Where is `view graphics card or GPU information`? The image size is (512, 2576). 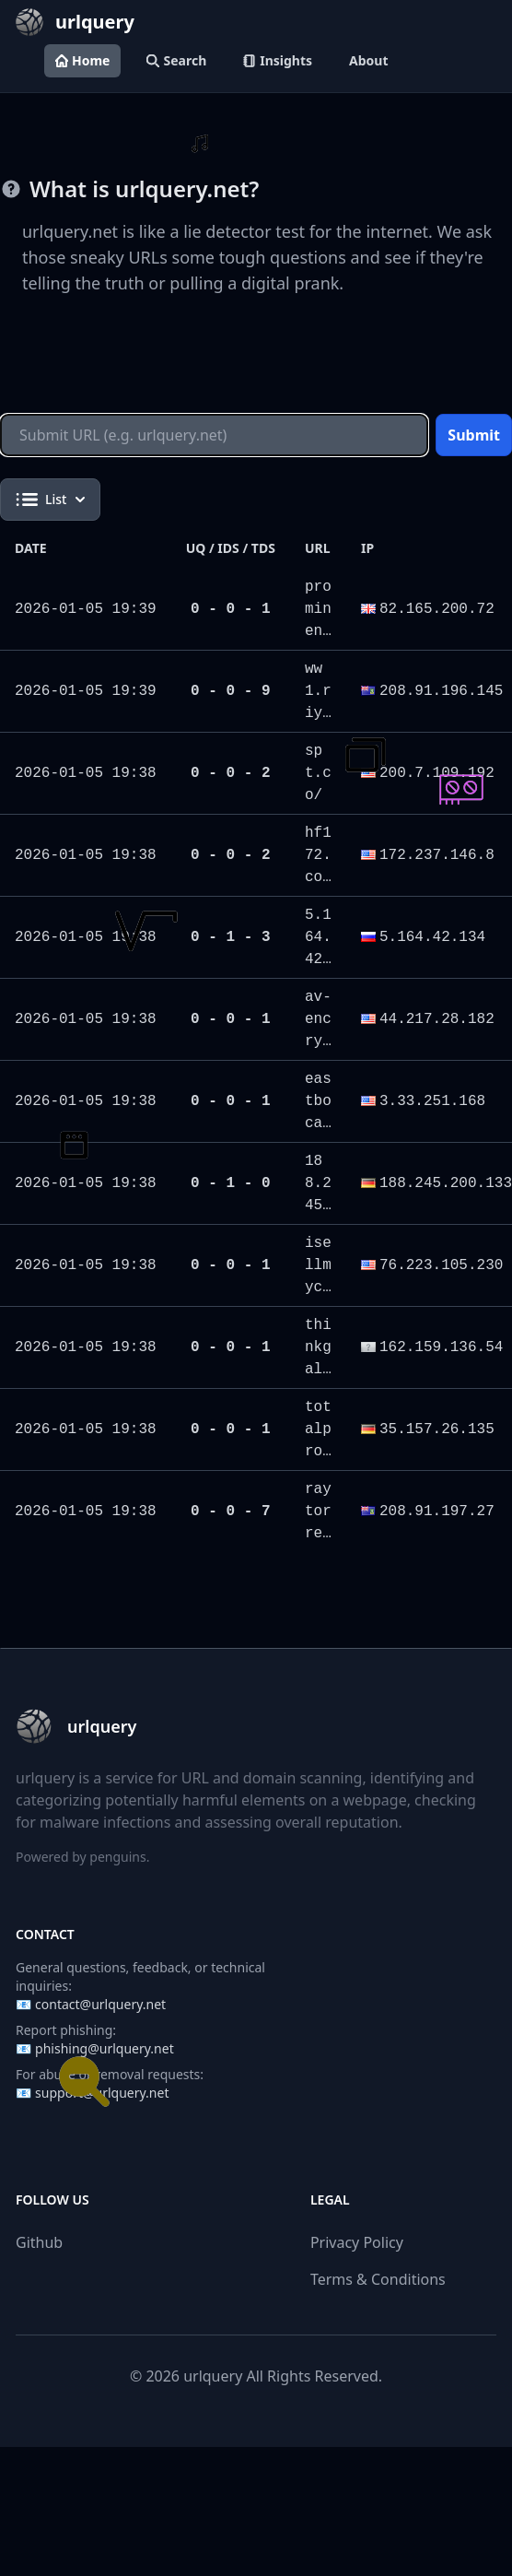 view graphics card or GPU information is located at coordinates (461, 789).